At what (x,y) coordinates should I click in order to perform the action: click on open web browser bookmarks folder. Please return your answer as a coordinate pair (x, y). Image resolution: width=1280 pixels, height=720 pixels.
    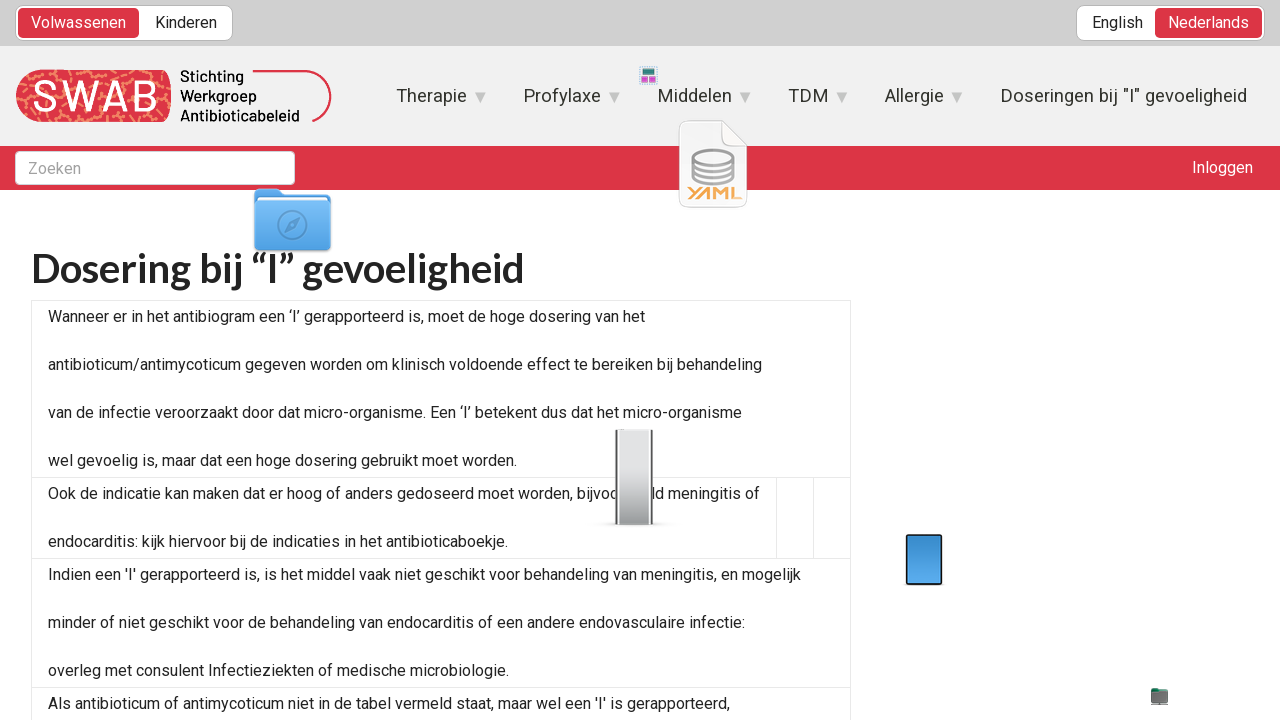
    Looking at the image, I should click on (292, 219).